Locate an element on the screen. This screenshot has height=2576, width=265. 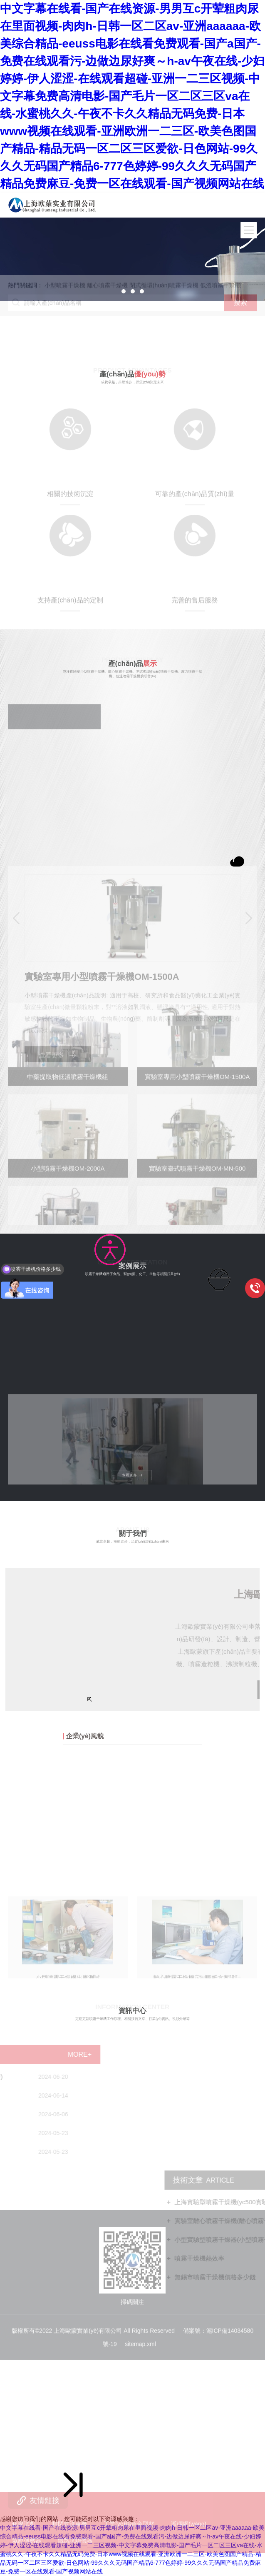
view food or meal options is located at coordinates (219, 1280).